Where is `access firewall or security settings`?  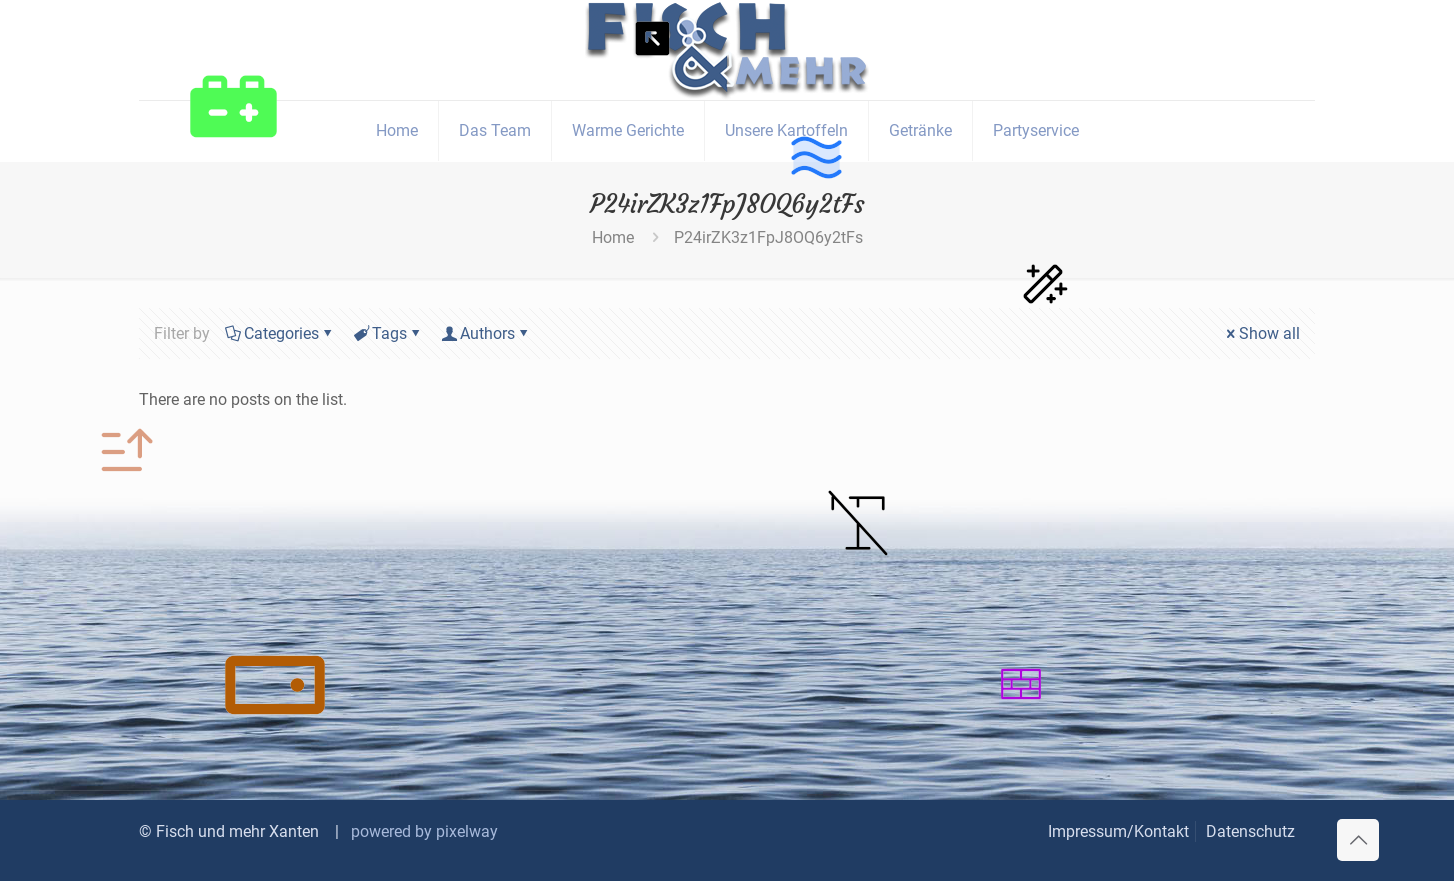
access firewall or security settings is located at coordinates (1021, 684).